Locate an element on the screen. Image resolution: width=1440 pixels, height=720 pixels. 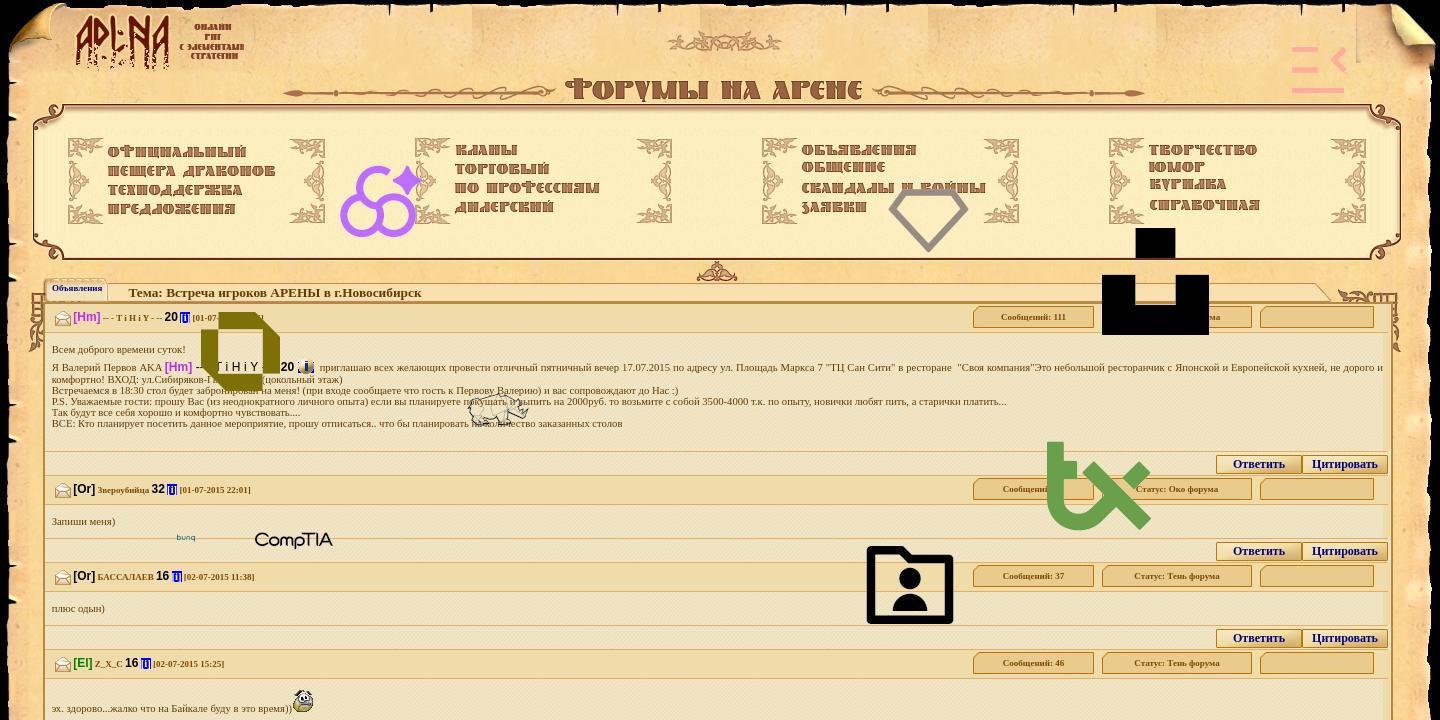
indicates VIP or premium membership status is located at coordinates (928, 219).